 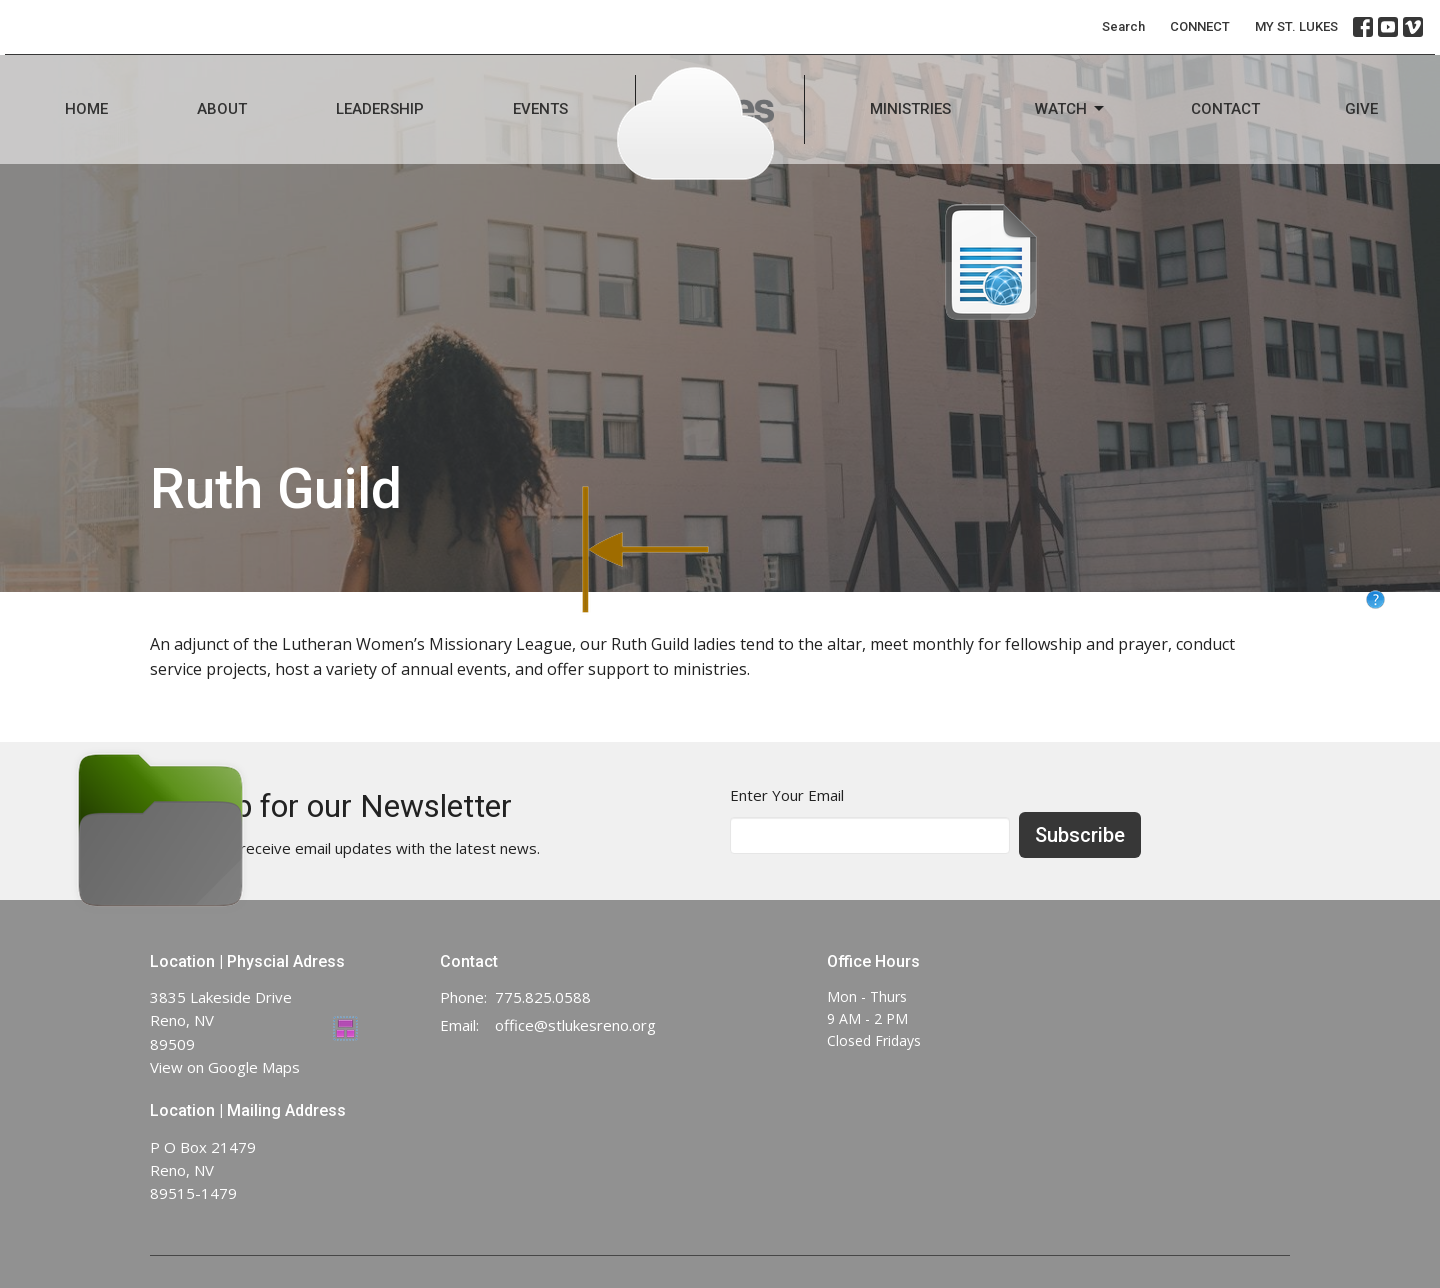 What do you see at coordinates (345, 1028) in the screenshot?
I see `select all items in the current view` at bounding box center [345, 1028].